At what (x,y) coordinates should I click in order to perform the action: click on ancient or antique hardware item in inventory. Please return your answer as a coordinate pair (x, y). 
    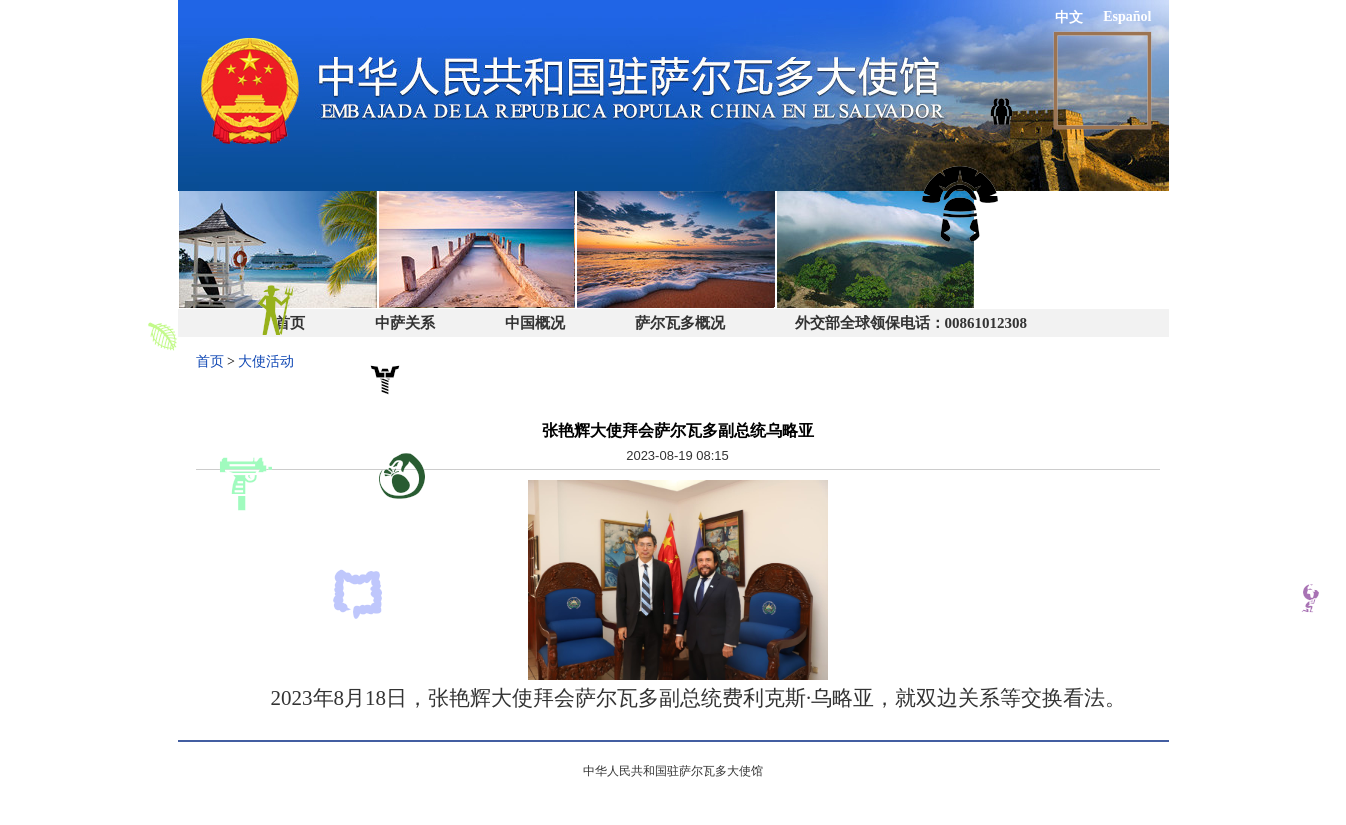
    Looking at the image, I should click on (385, 380).